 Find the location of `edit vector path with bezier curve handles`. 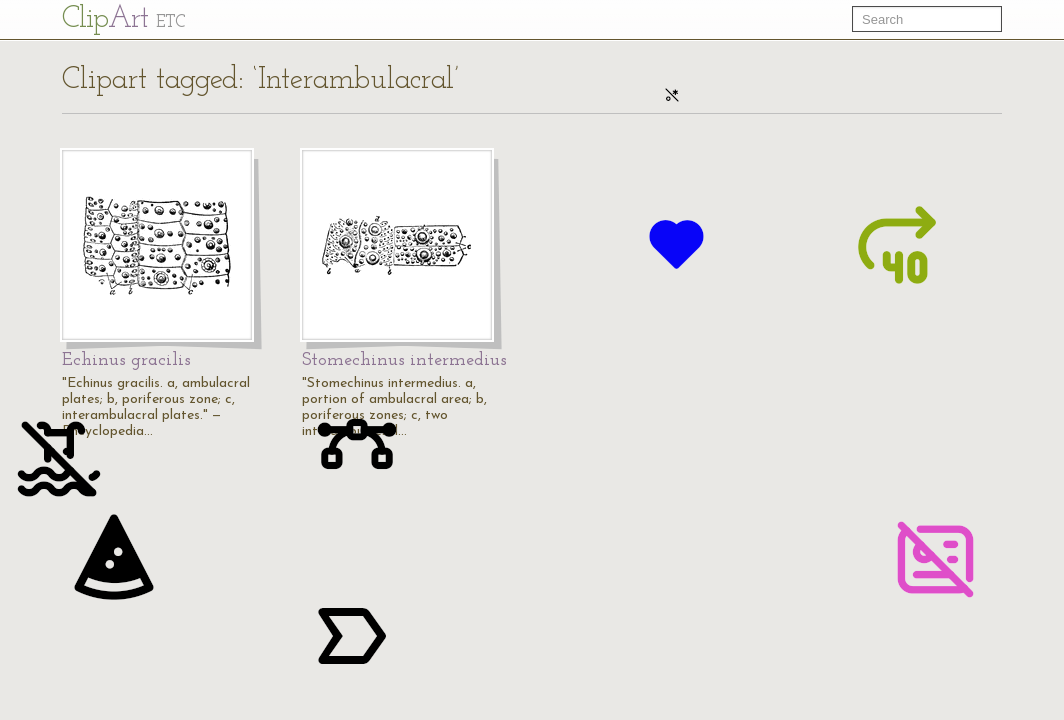

edit vector path with bezier curve handles is located at coordinates (357, 444).